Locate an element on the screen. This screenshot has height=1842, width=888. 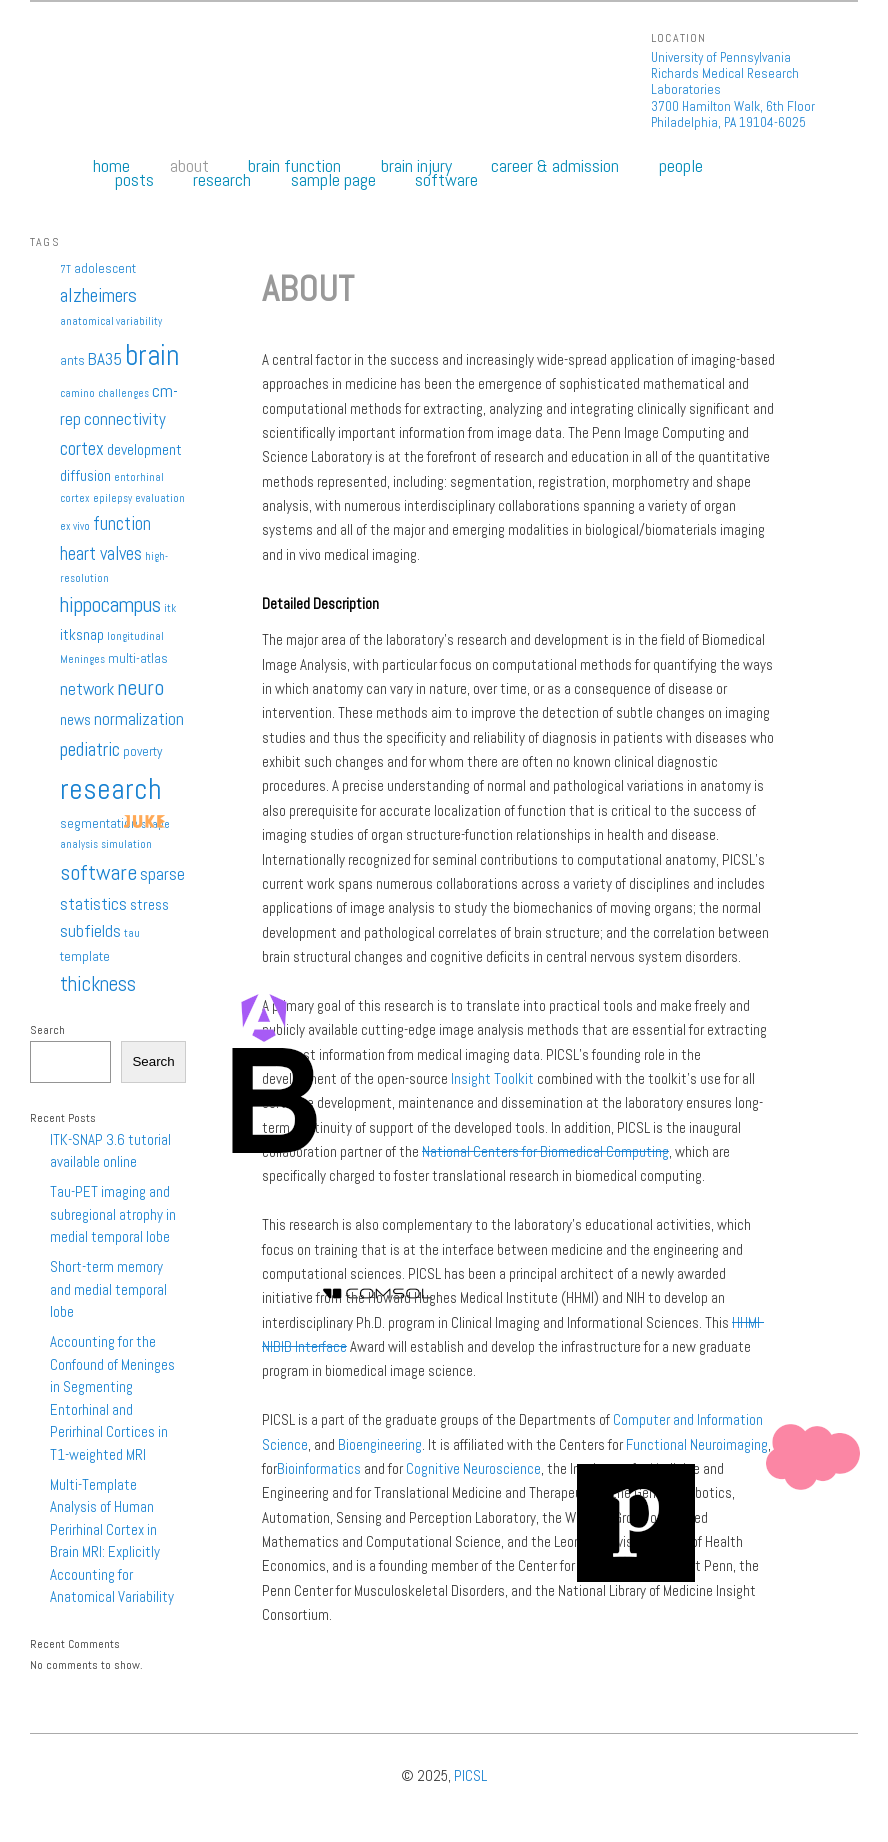
open Salesforce CRM app is located at coordinates (813, 1457).